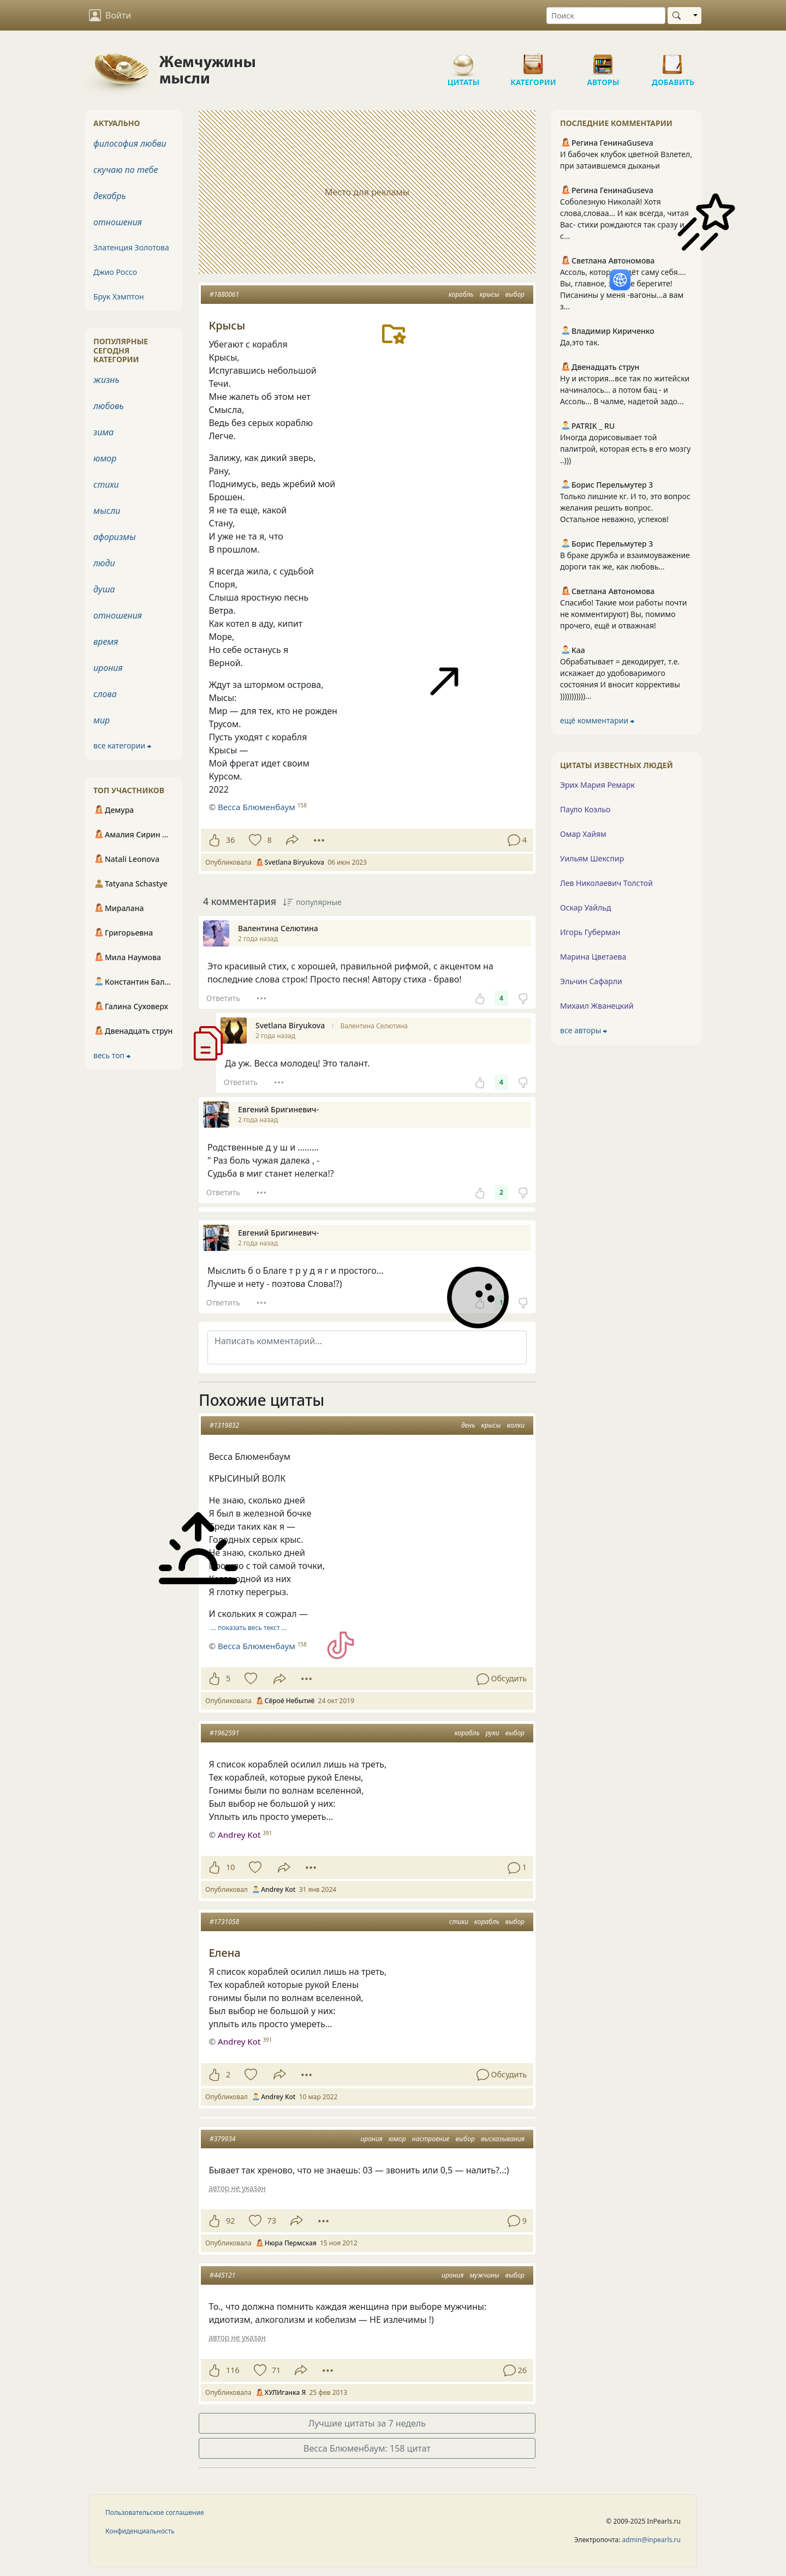  I want to click on open link in new tab or window, so click(445, 681).